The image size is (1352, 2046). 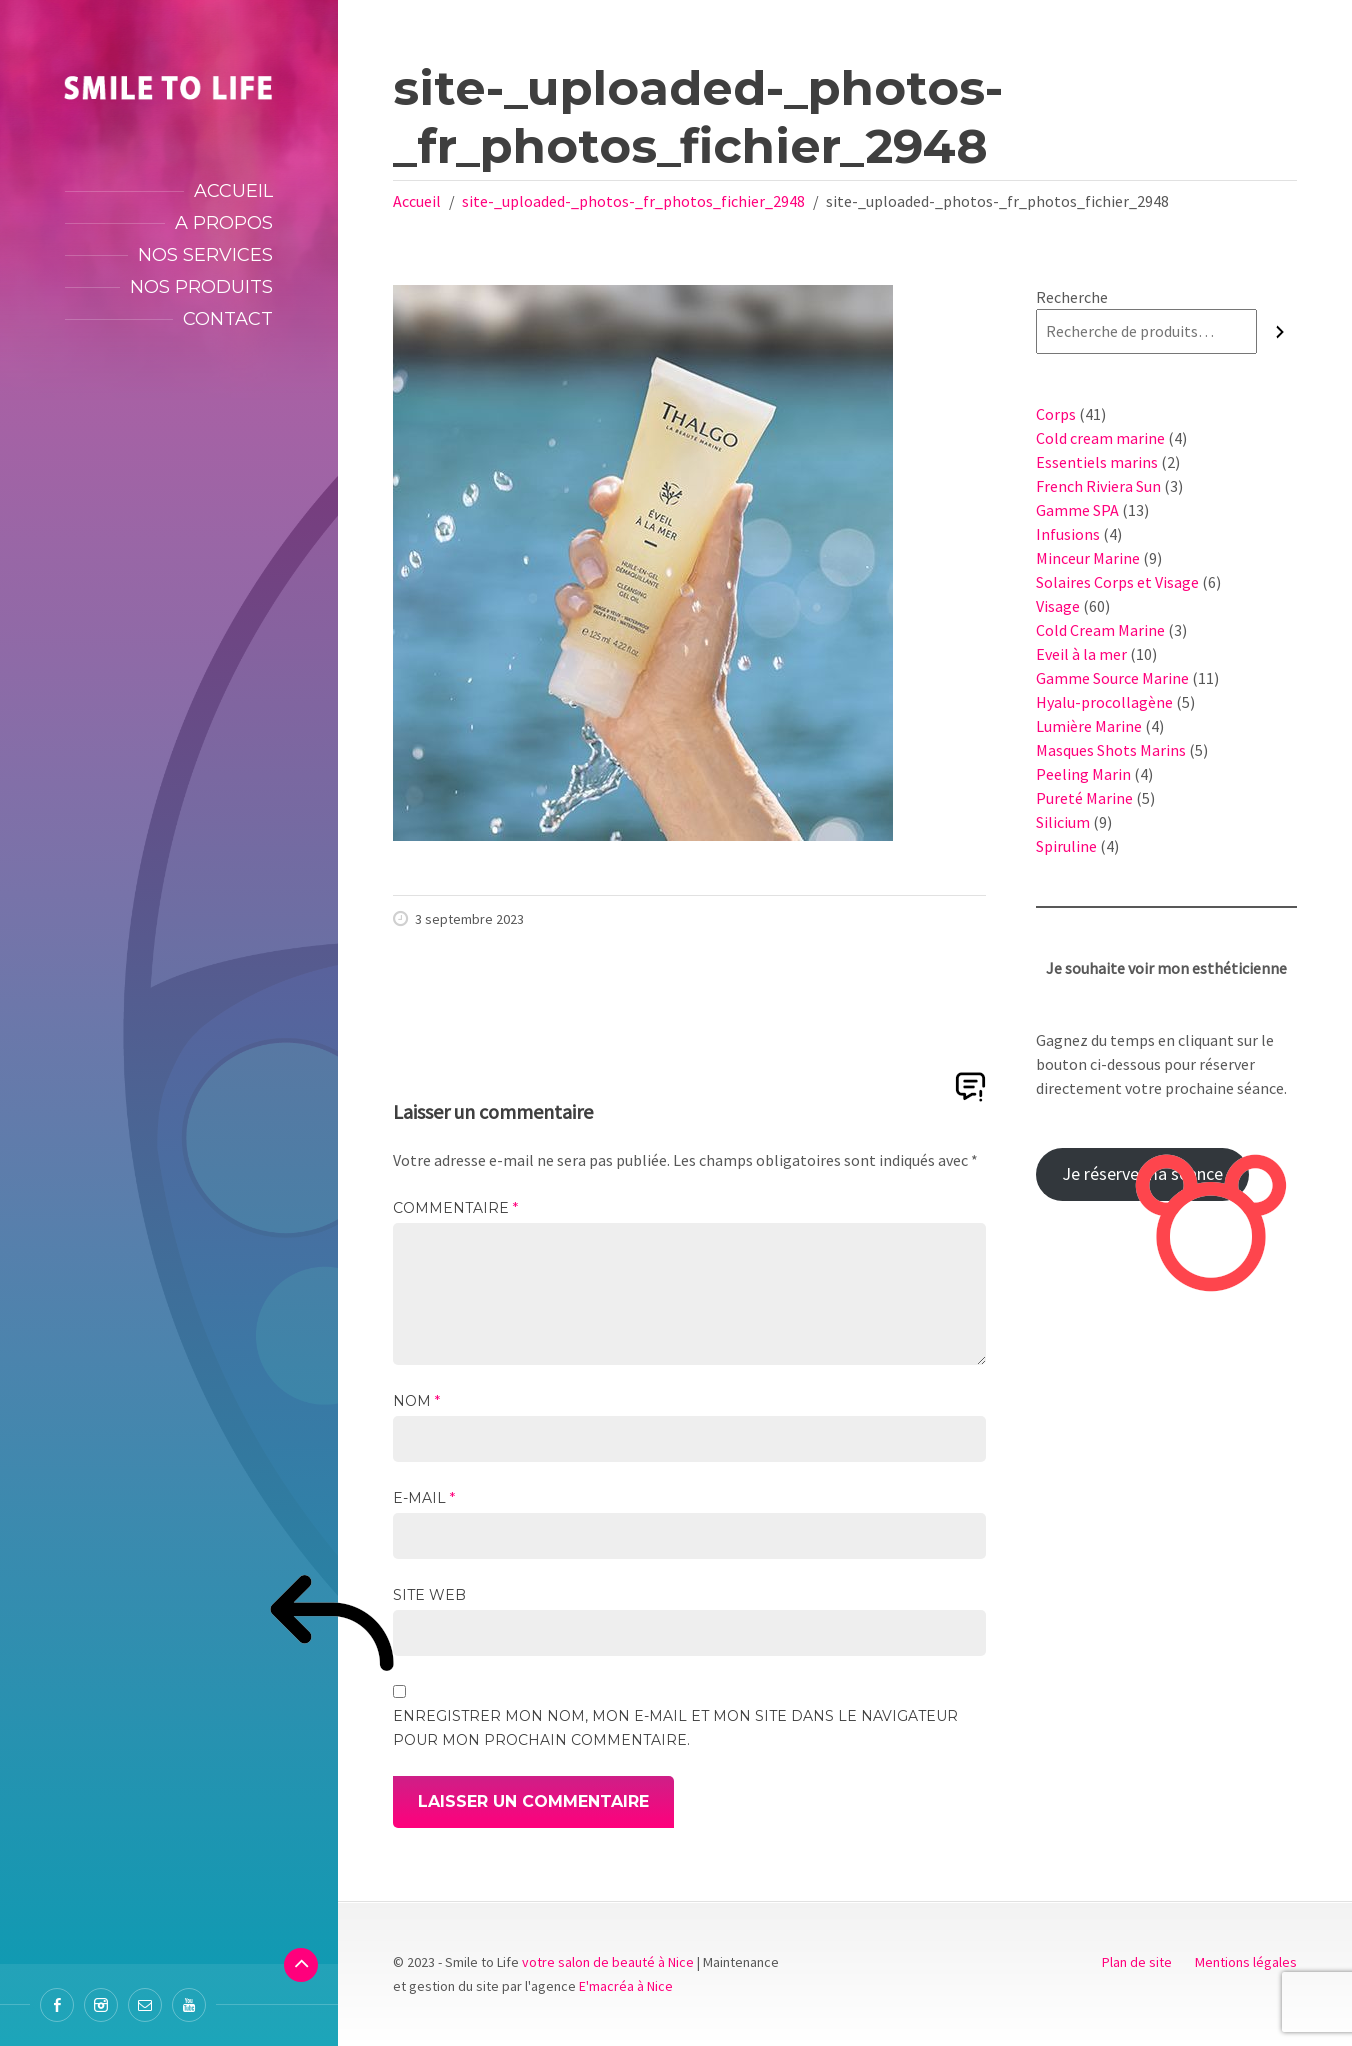 I want to click on reply to a message, so click(x=332, y=1623).